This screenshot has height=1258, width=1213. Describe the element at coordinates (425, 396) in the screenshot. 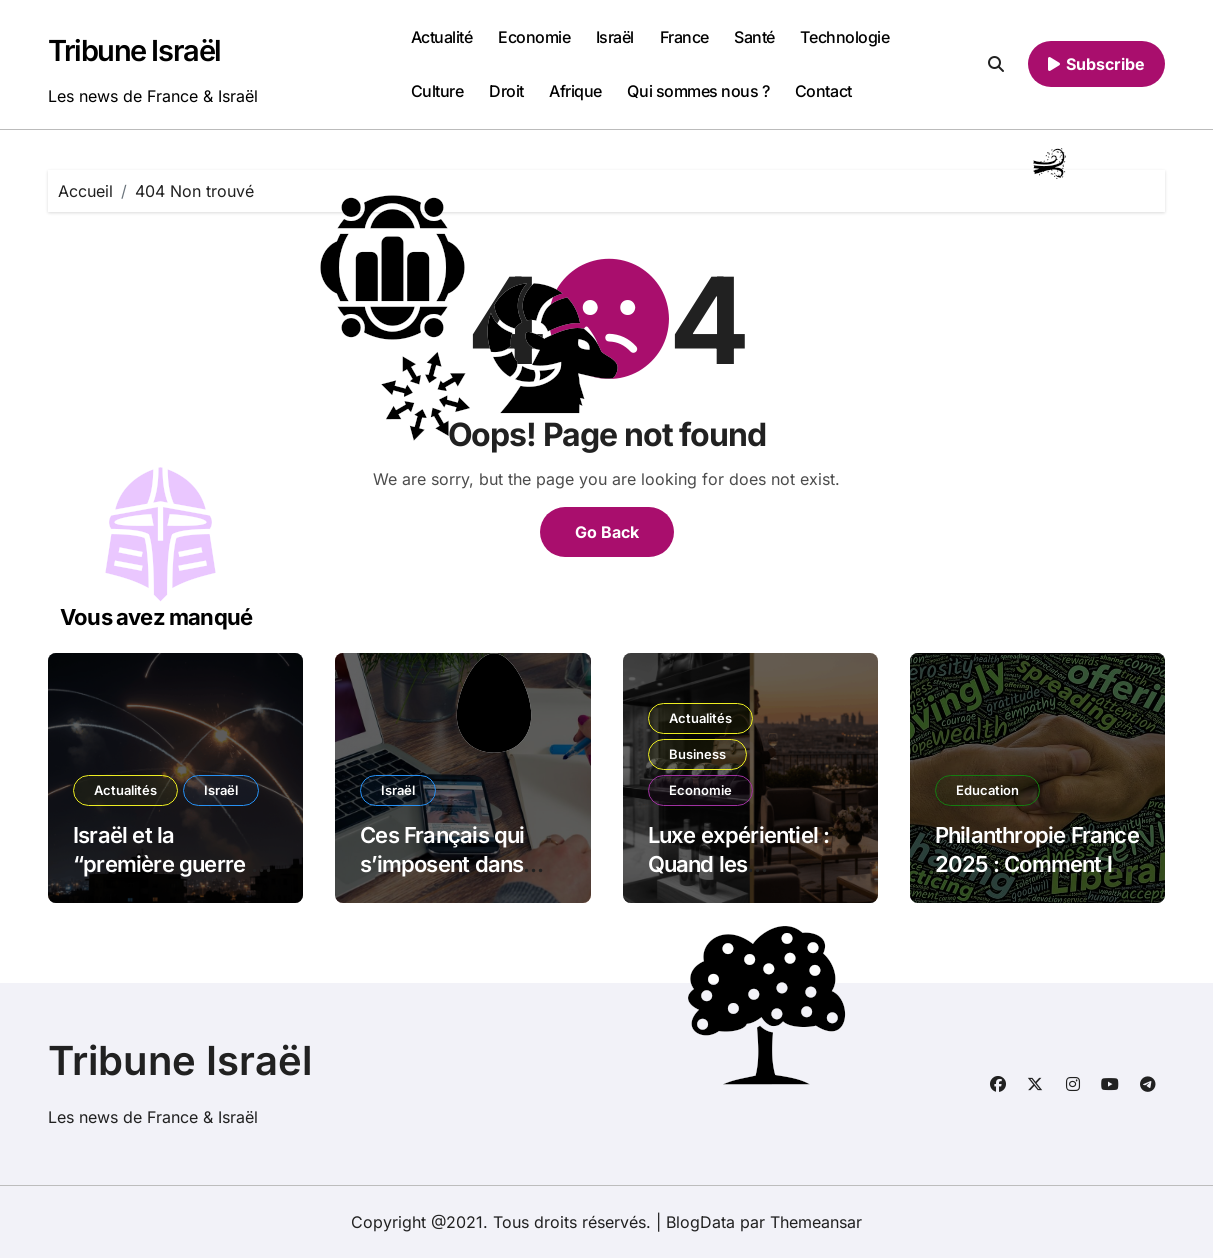

I see `expand or distribute items outward` at that location.